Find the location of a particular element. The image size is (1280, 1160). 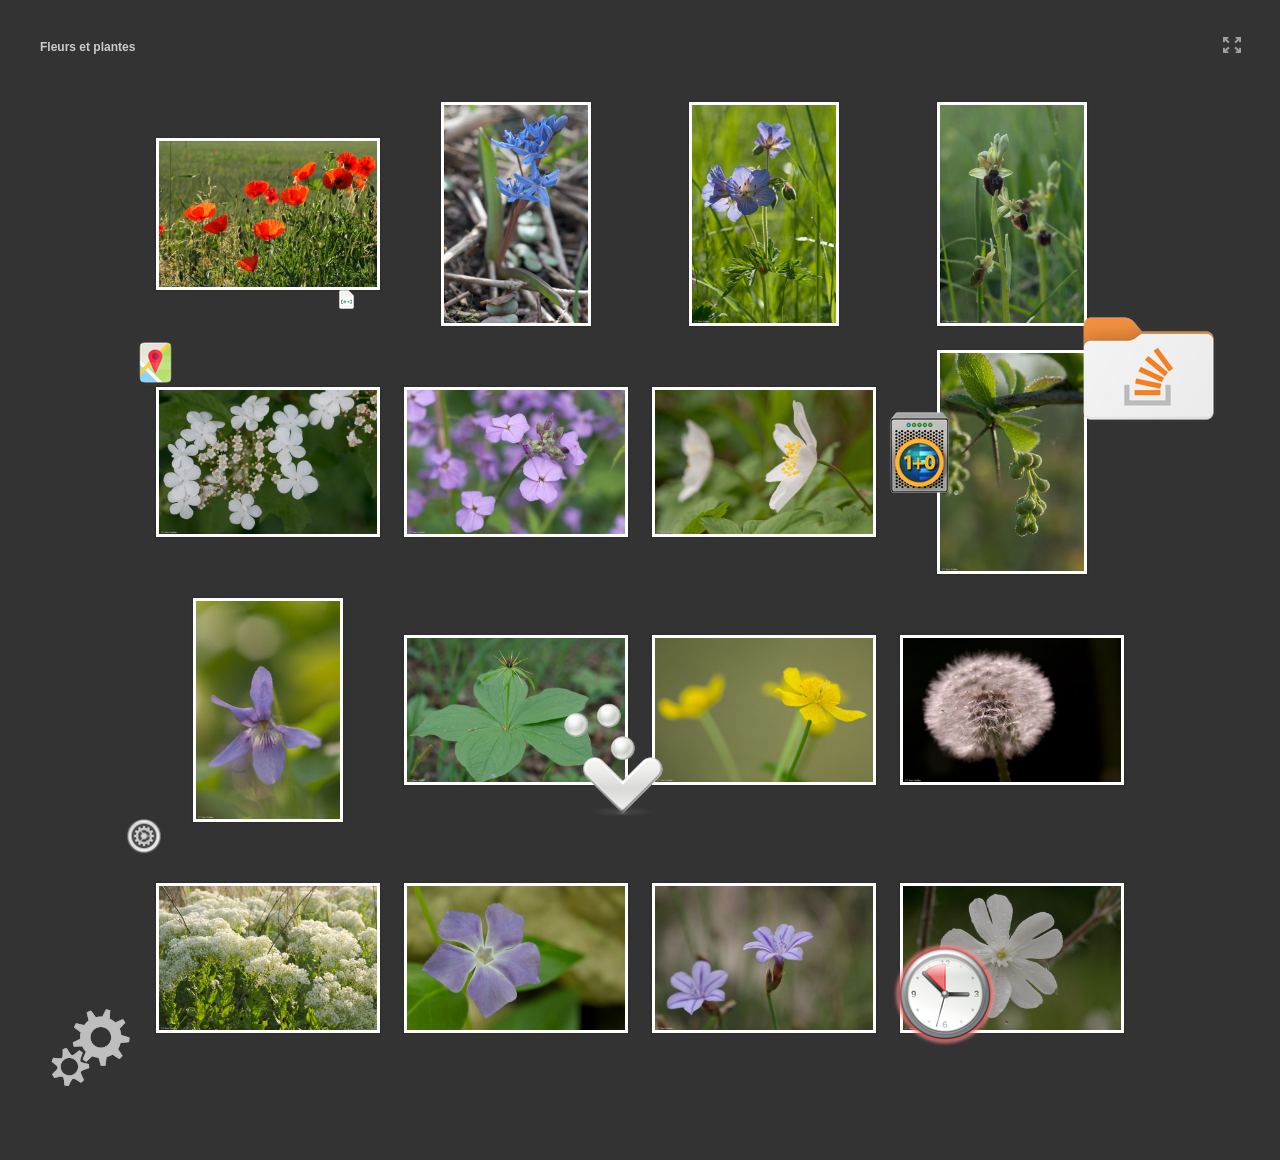

view file properties and settings is located at coordinates (144, 836).